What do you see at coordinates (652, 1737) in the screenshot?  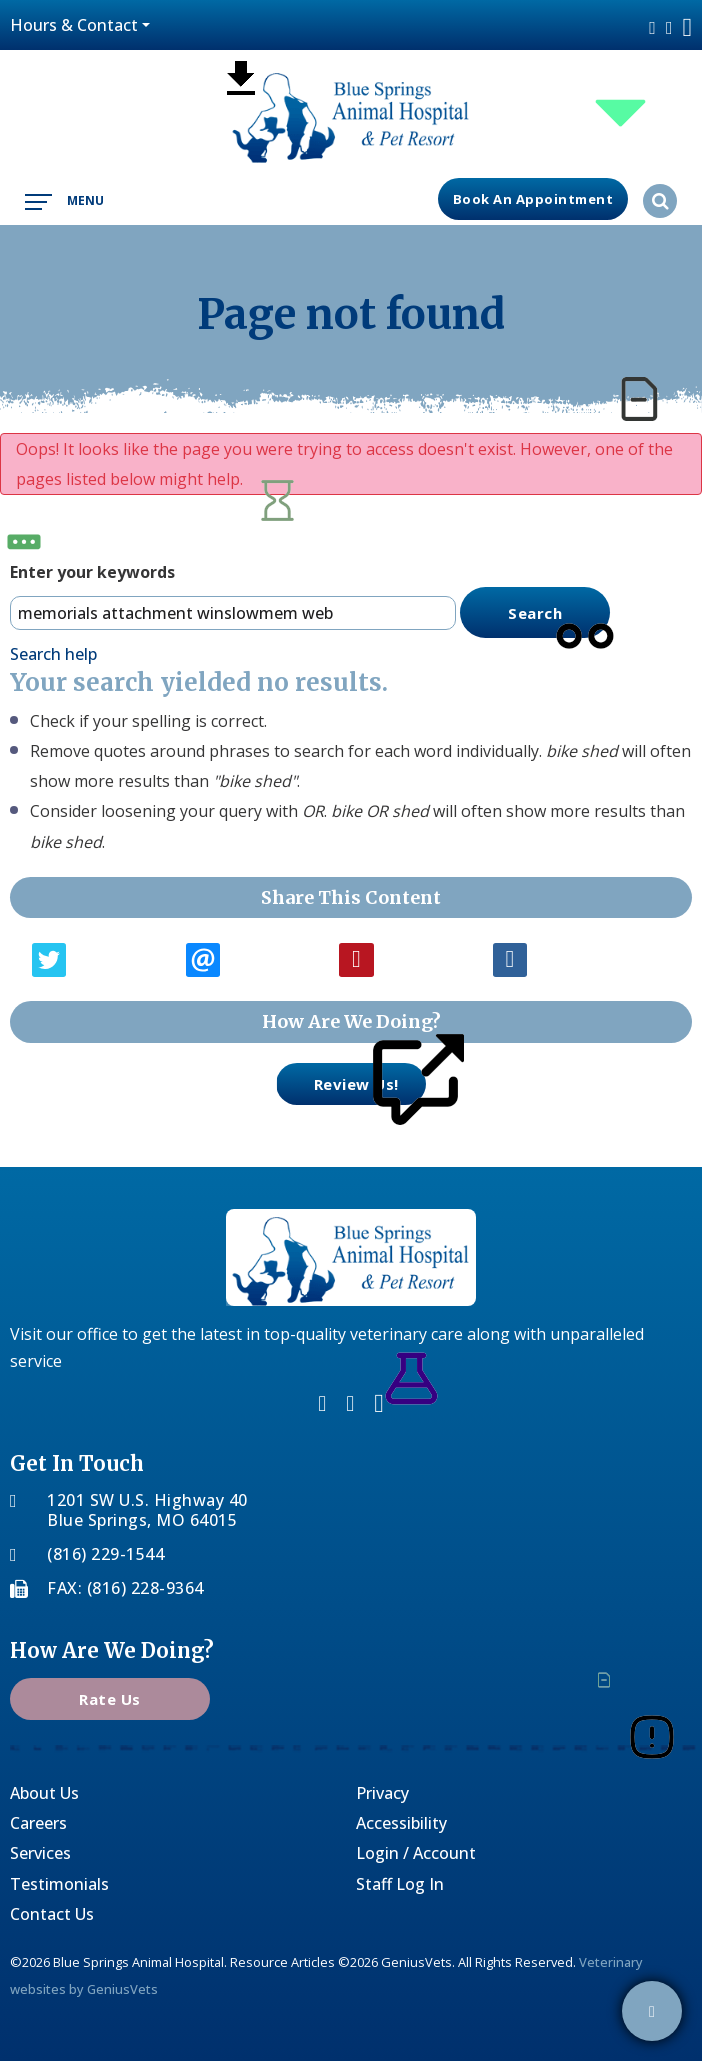 I see `view important alert or warning` at bounding box center [652, 1737].